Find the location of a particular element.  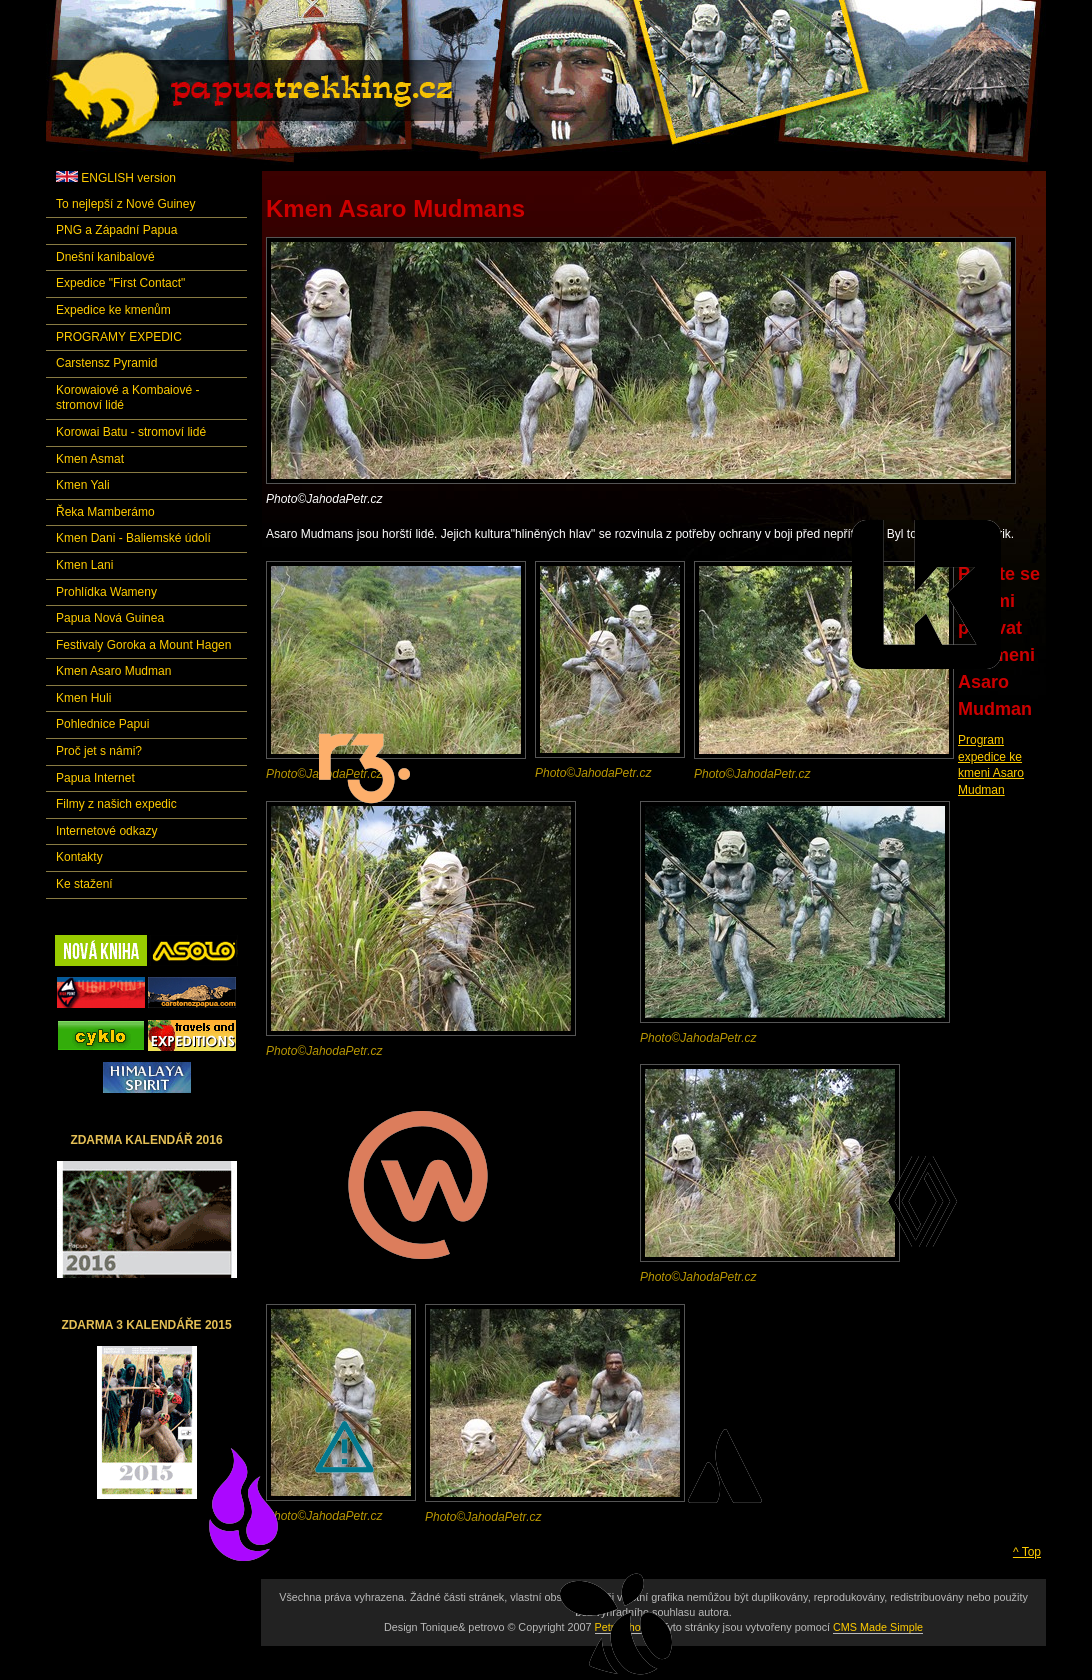

renault brand logo is located at coordinates (922, 1201).